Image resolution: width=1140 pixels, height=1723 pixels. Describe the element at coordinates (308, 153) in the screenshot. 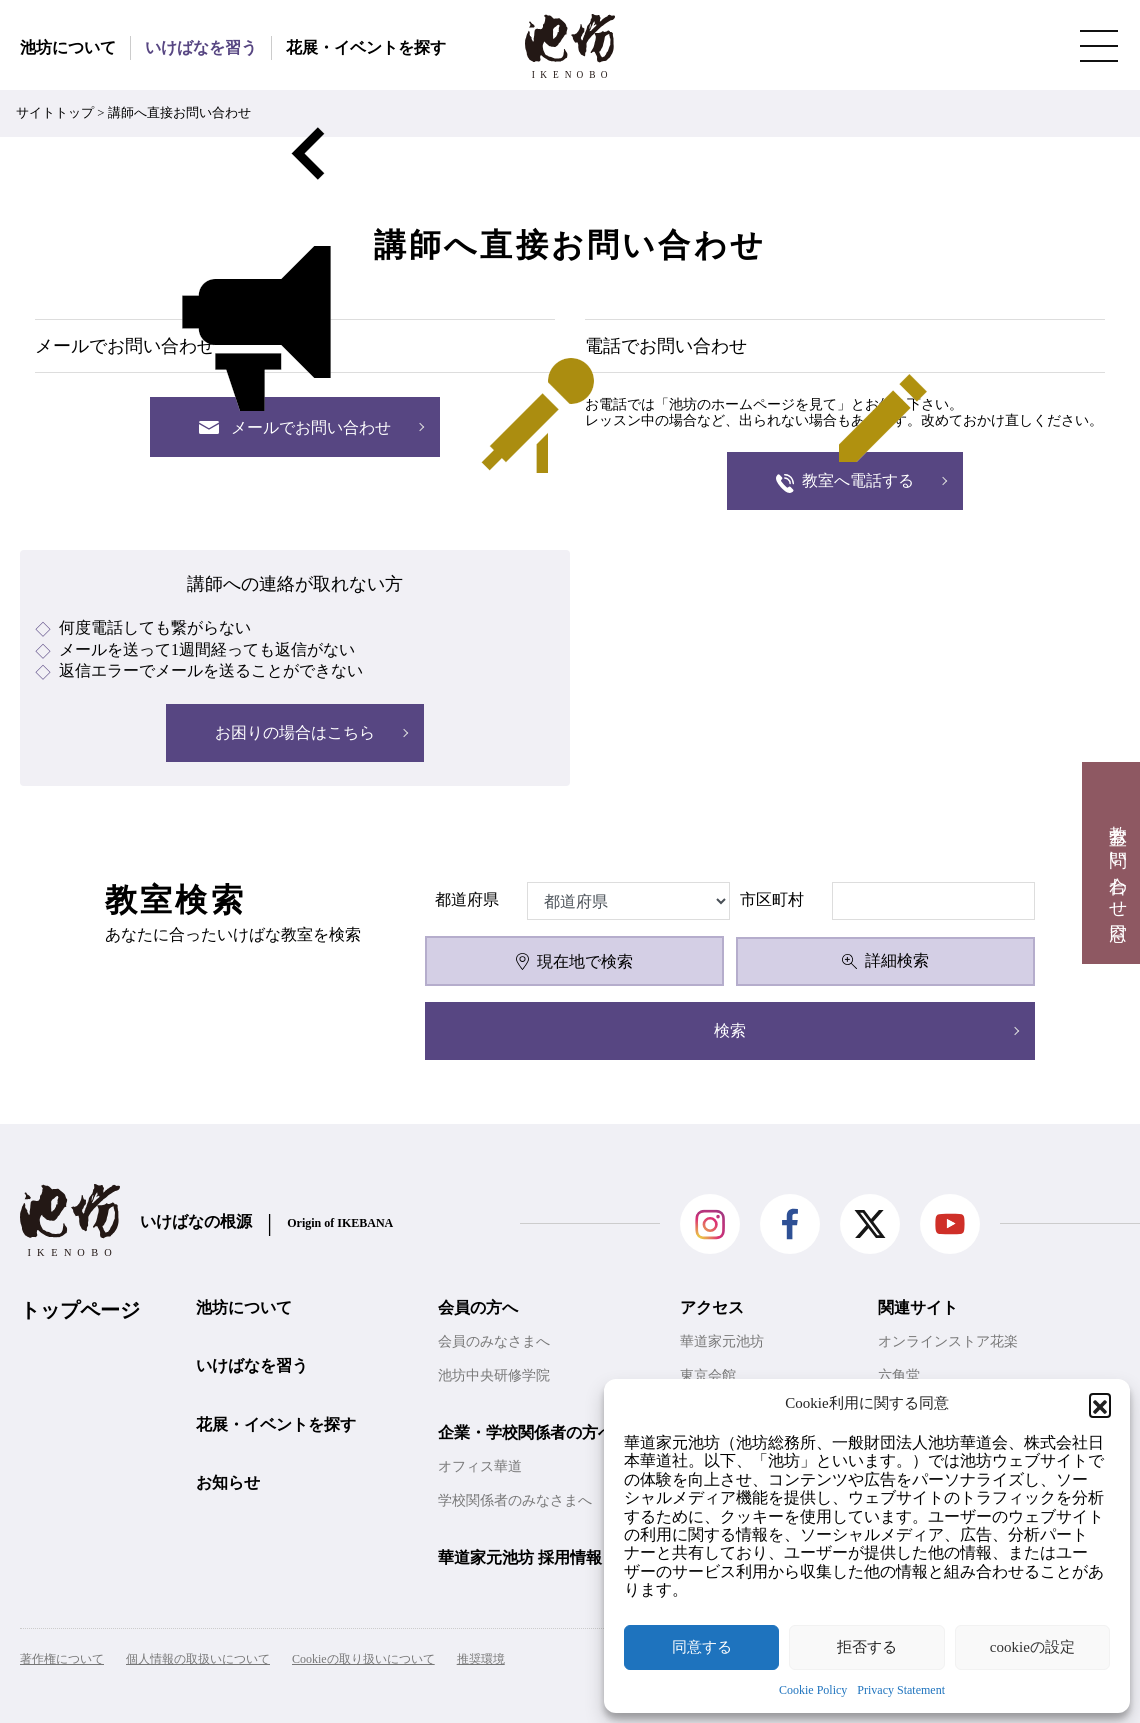

I see `go back to the previous screen` at that location.